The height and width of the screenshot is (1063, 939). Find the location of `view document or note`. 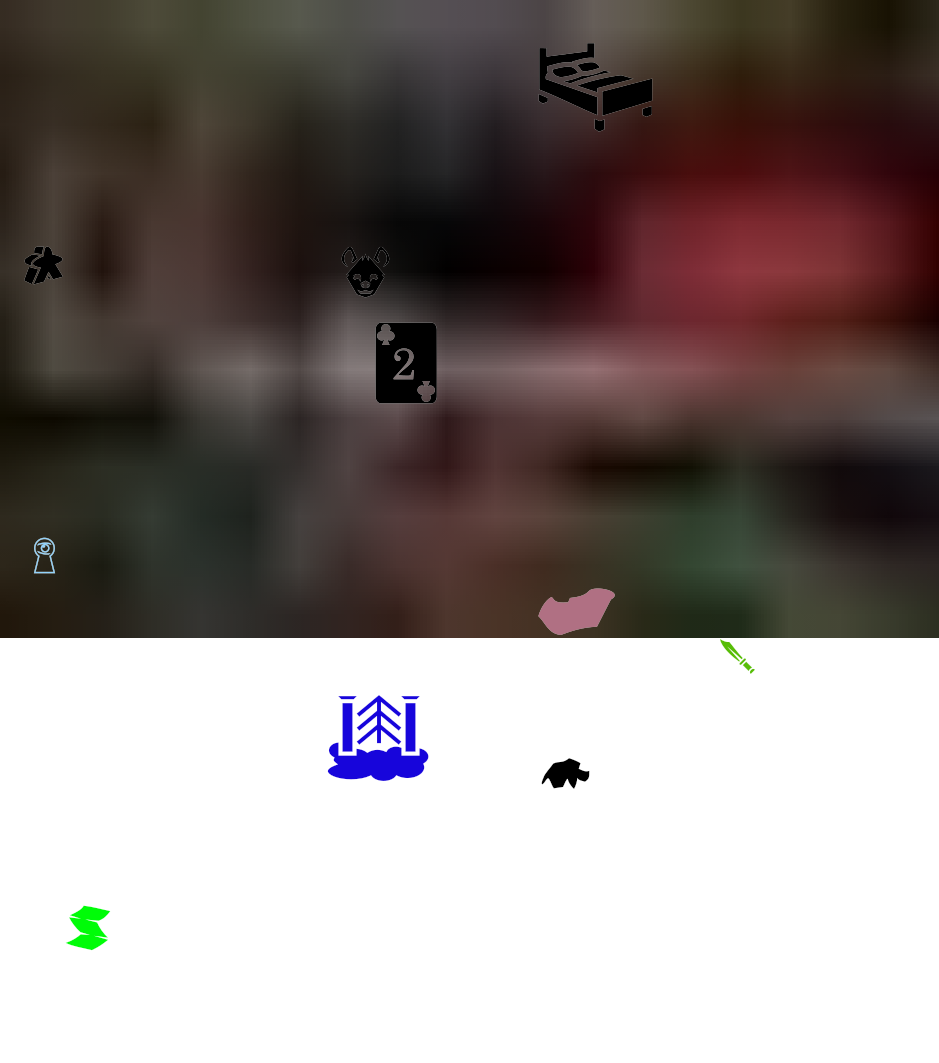

view document or note is located at coordinates (88, 928).